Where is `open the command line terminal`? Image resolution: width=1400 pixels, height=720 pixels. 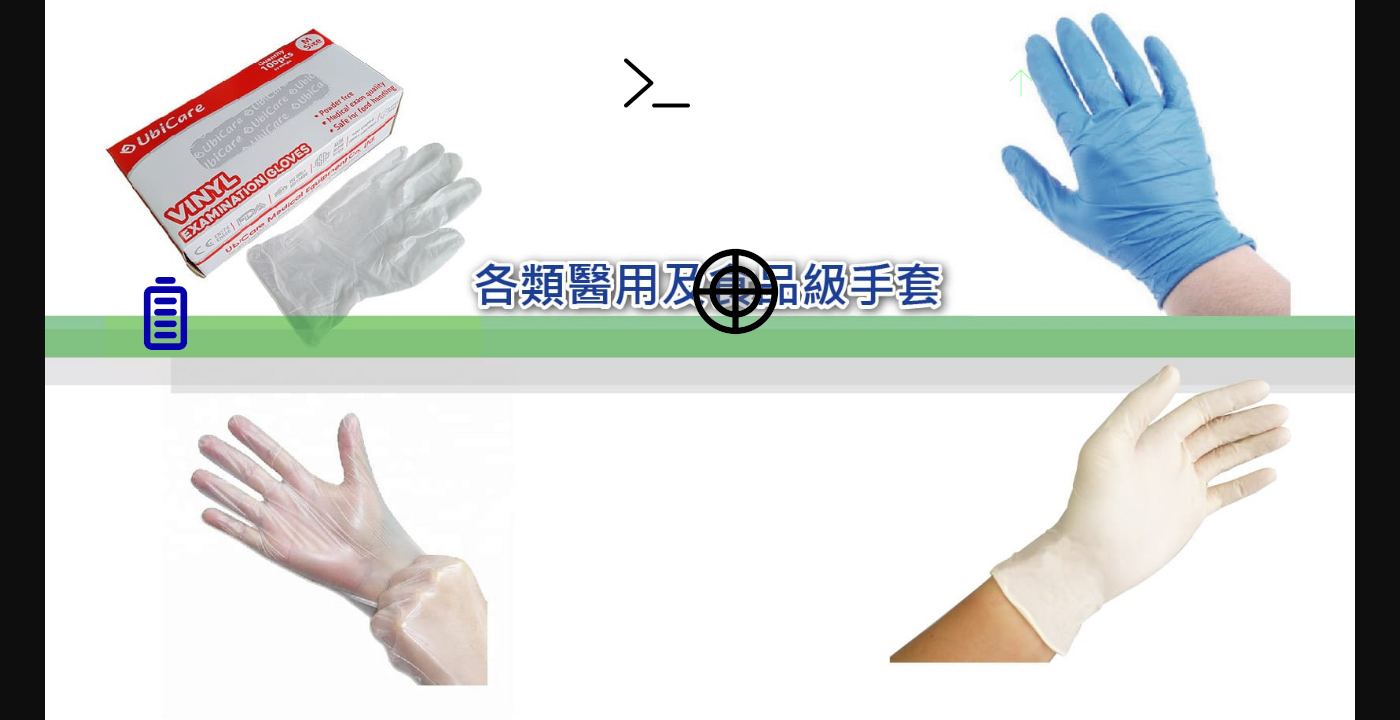 open the command line terminal is located at coordinates (657, 83).